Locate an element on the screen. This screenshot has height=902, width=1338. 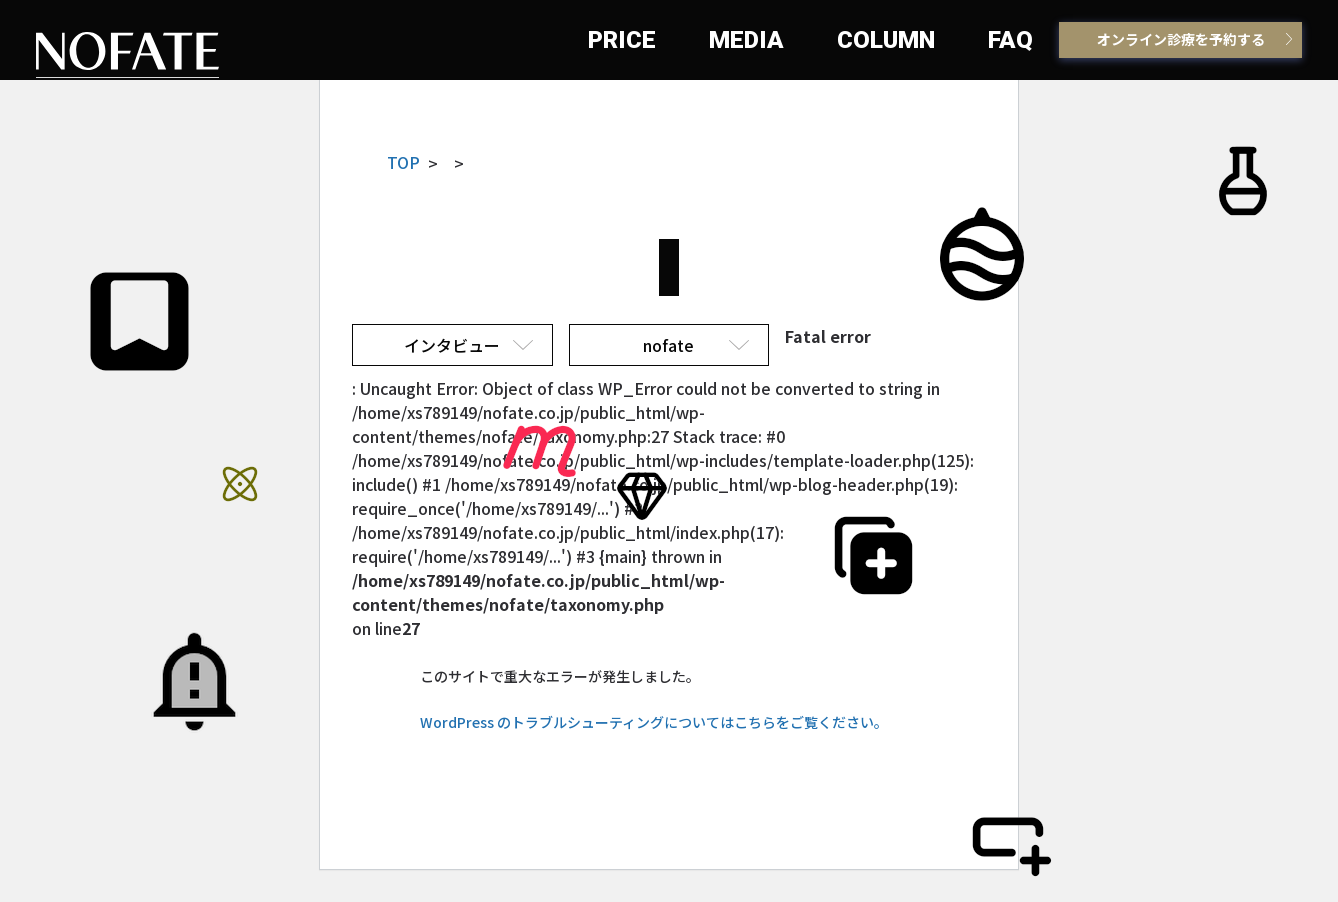
indicates premium or pro membership status is located at coordinates (642, 495).